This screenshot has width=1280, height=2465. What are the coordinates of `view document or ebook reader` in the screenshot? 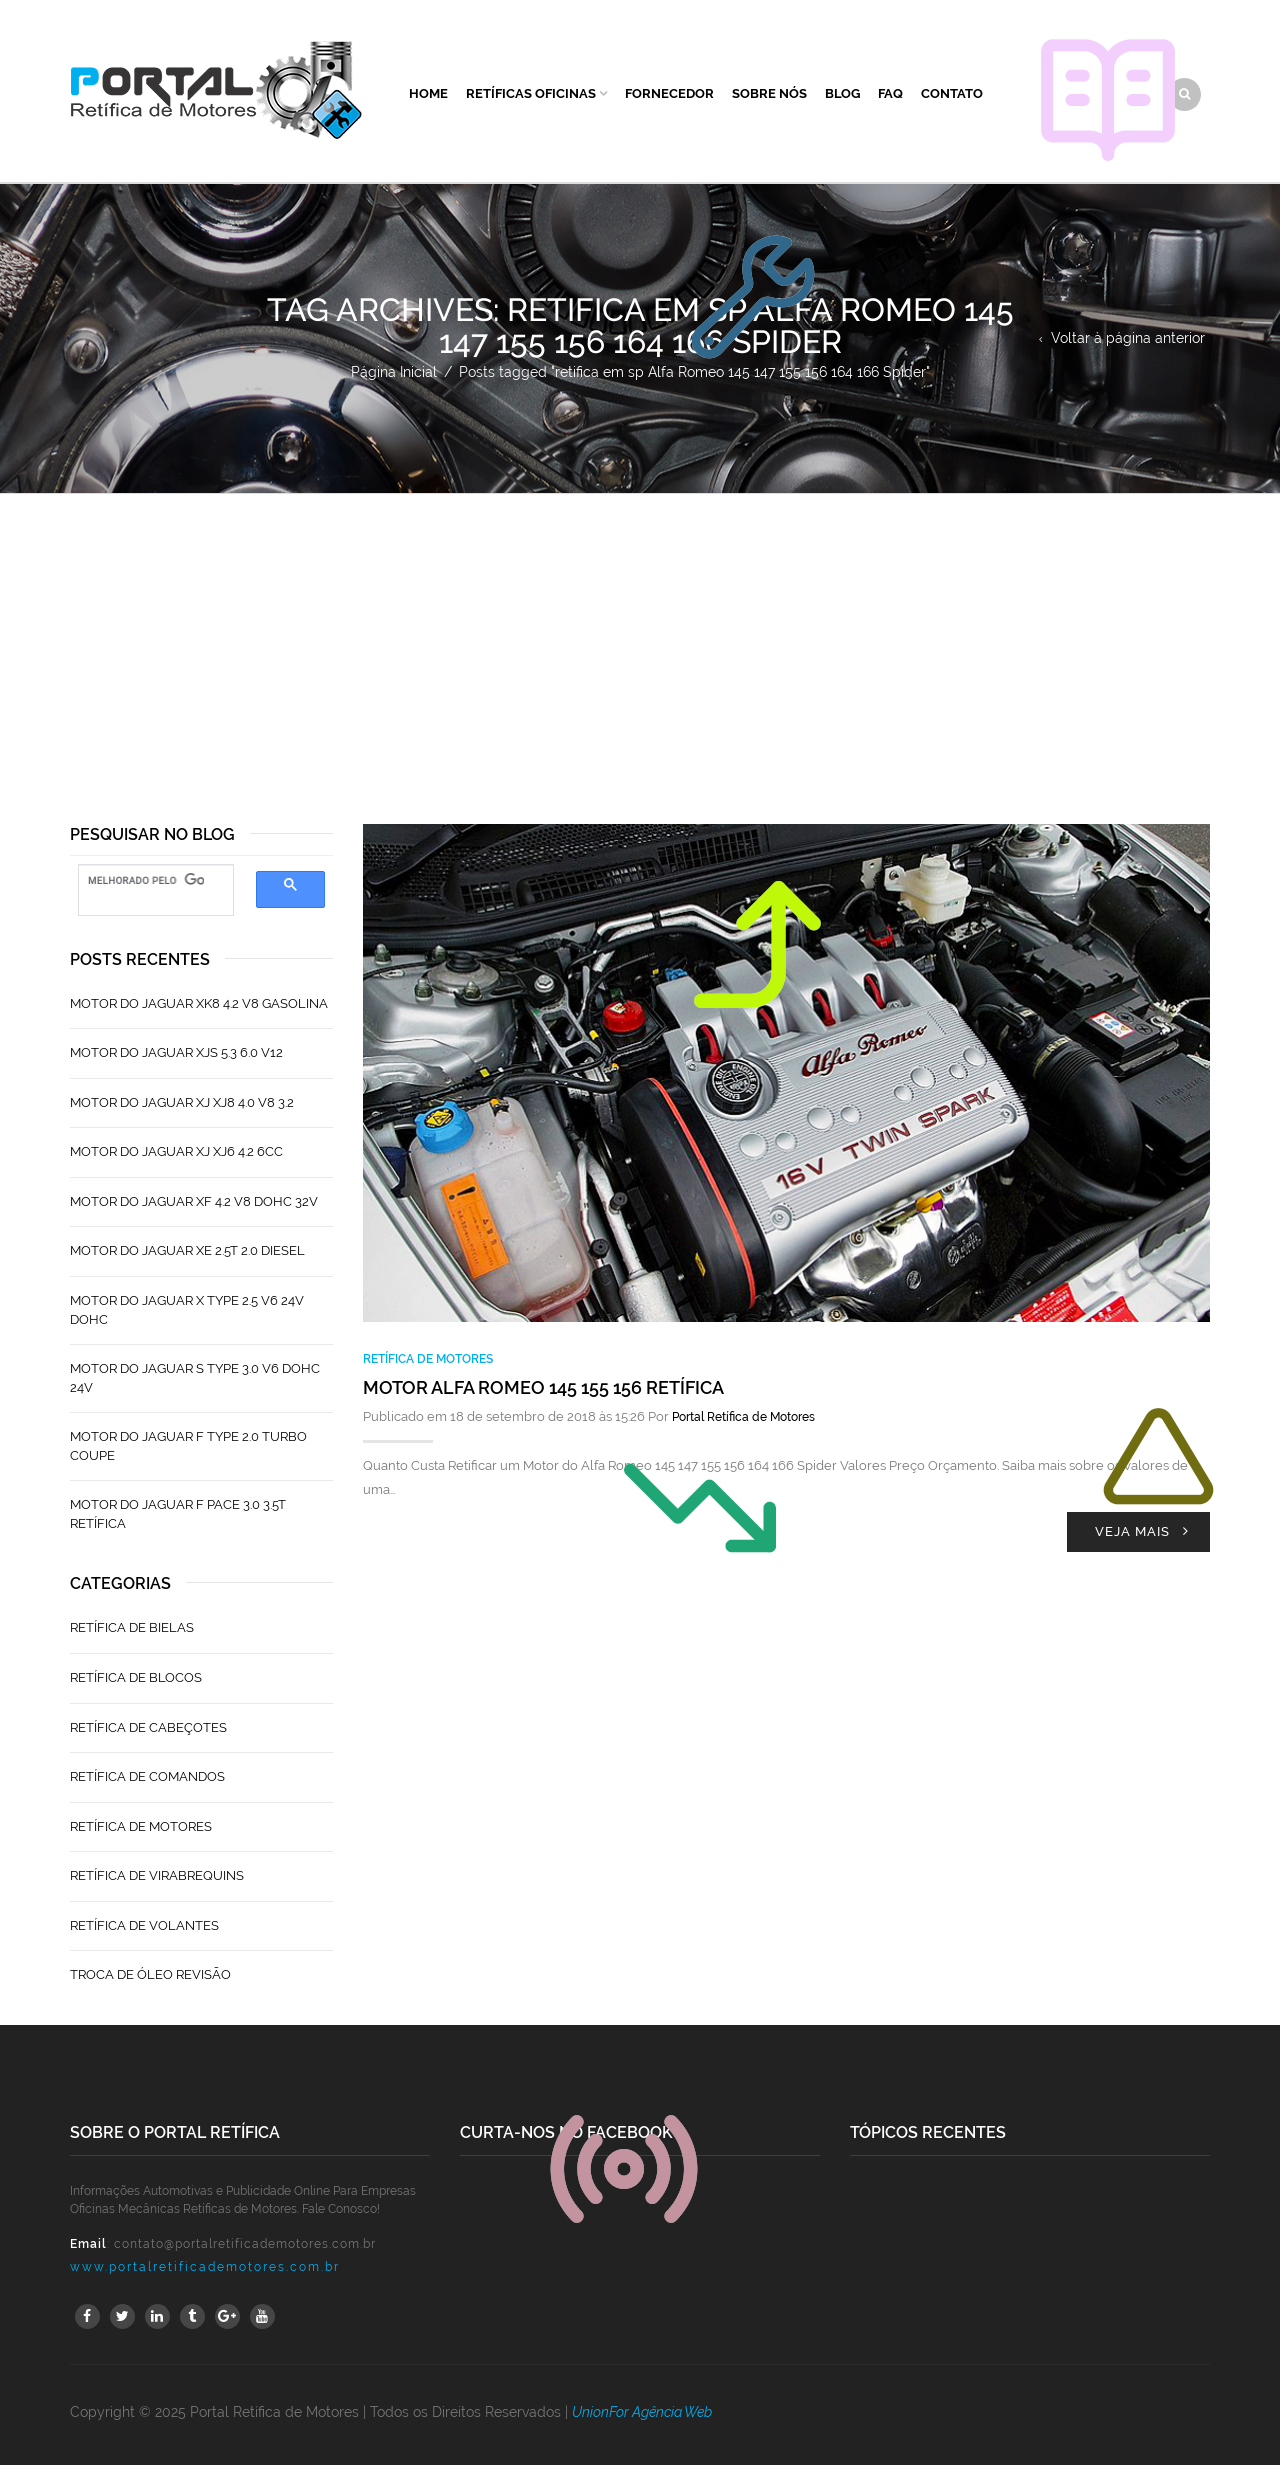 It's located at (1108, 100).